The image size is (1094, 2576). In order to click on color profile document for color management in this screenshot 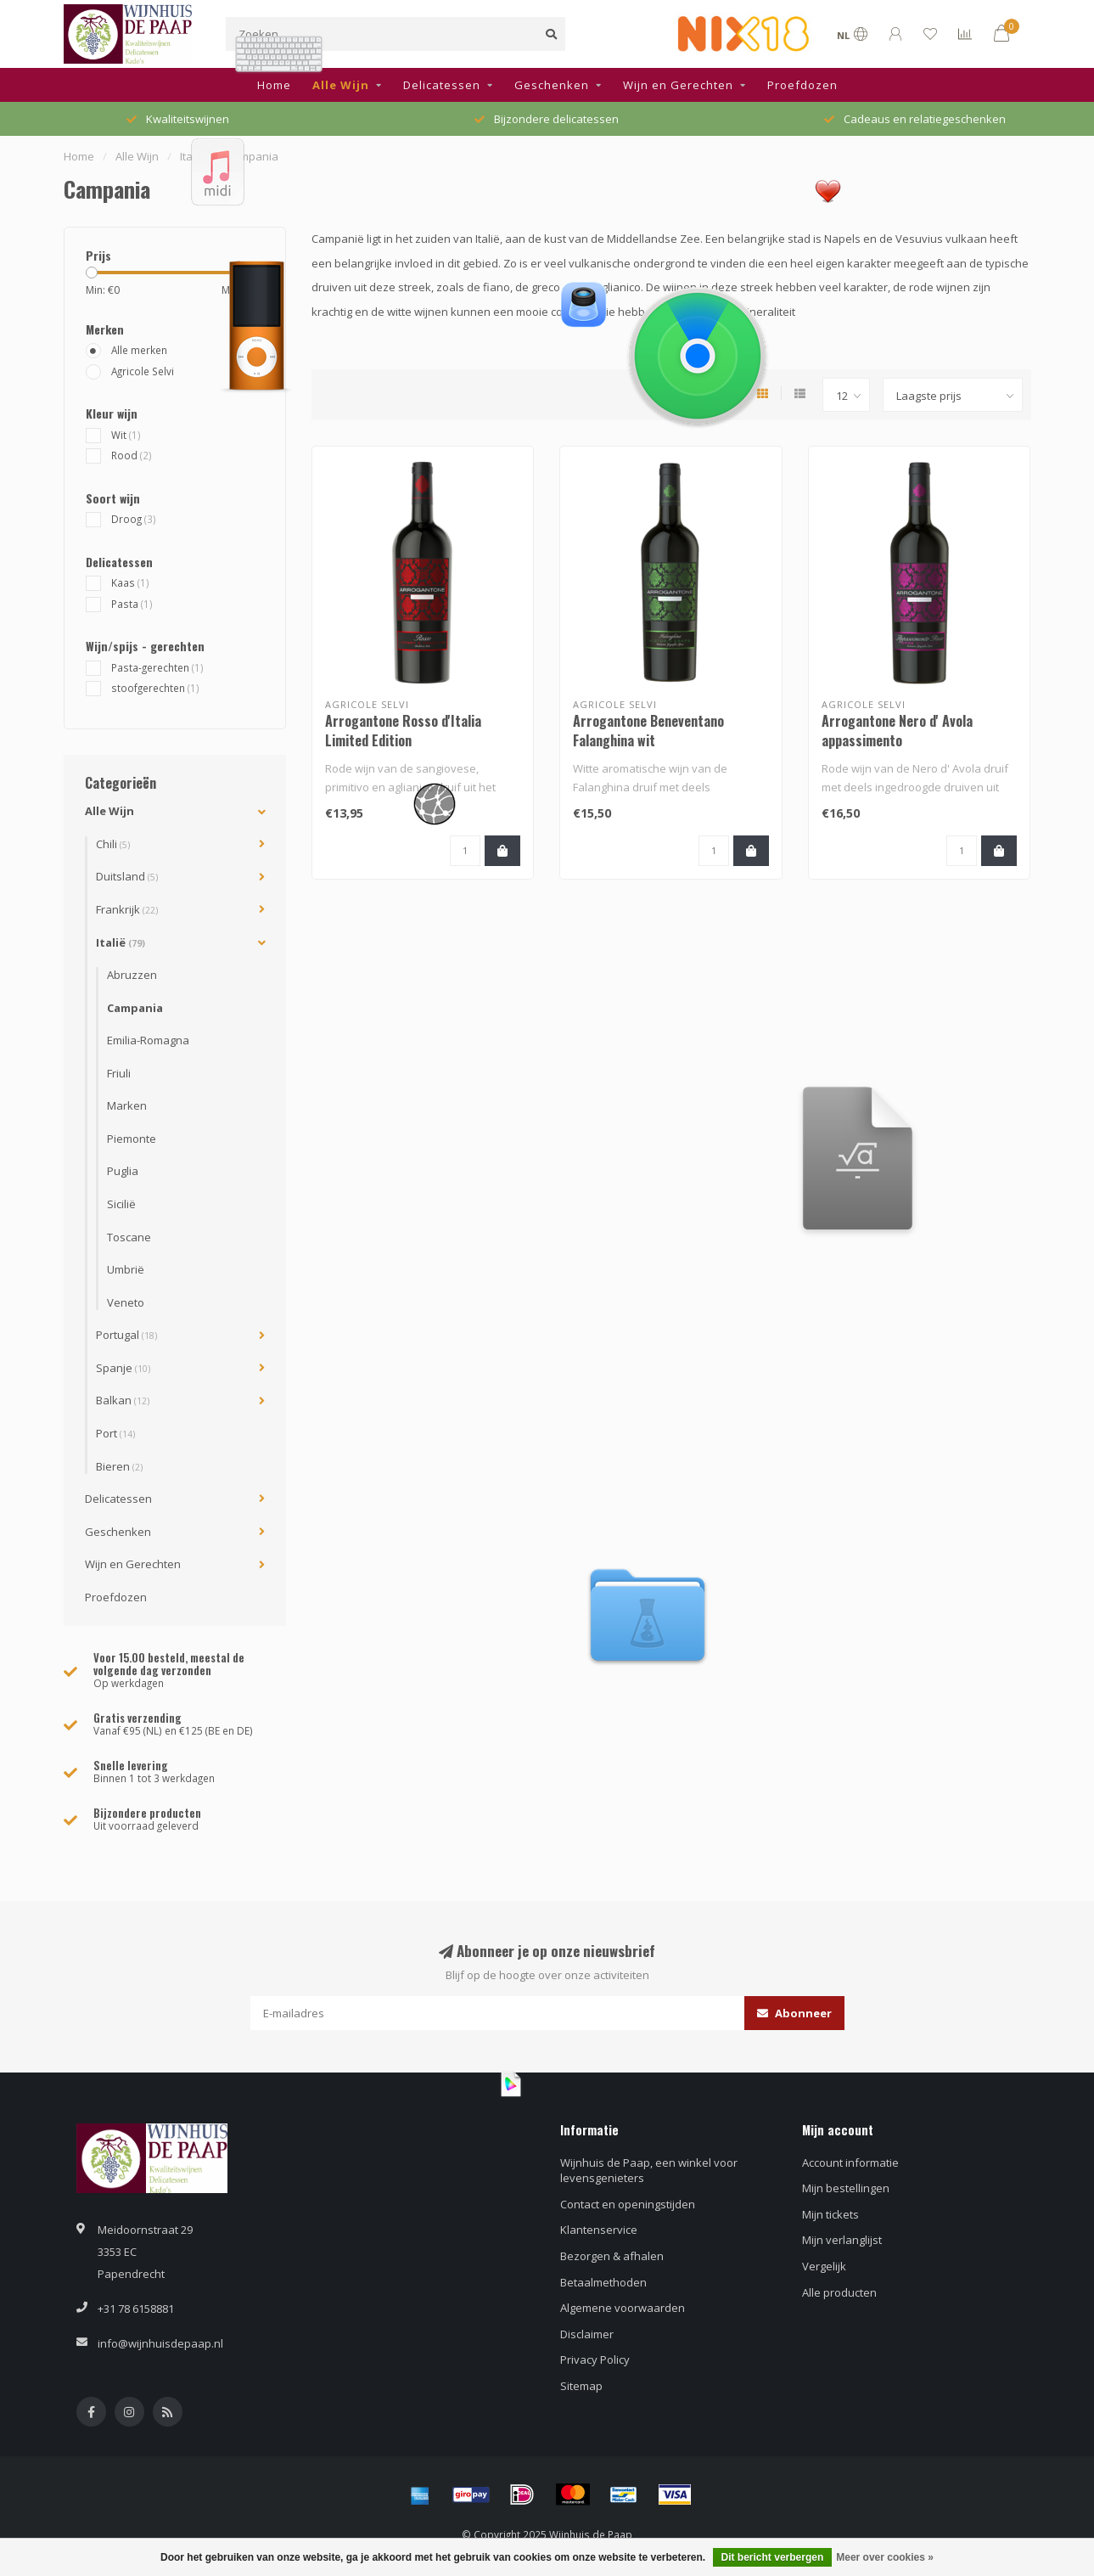, I will do `click(511, 2084)`.